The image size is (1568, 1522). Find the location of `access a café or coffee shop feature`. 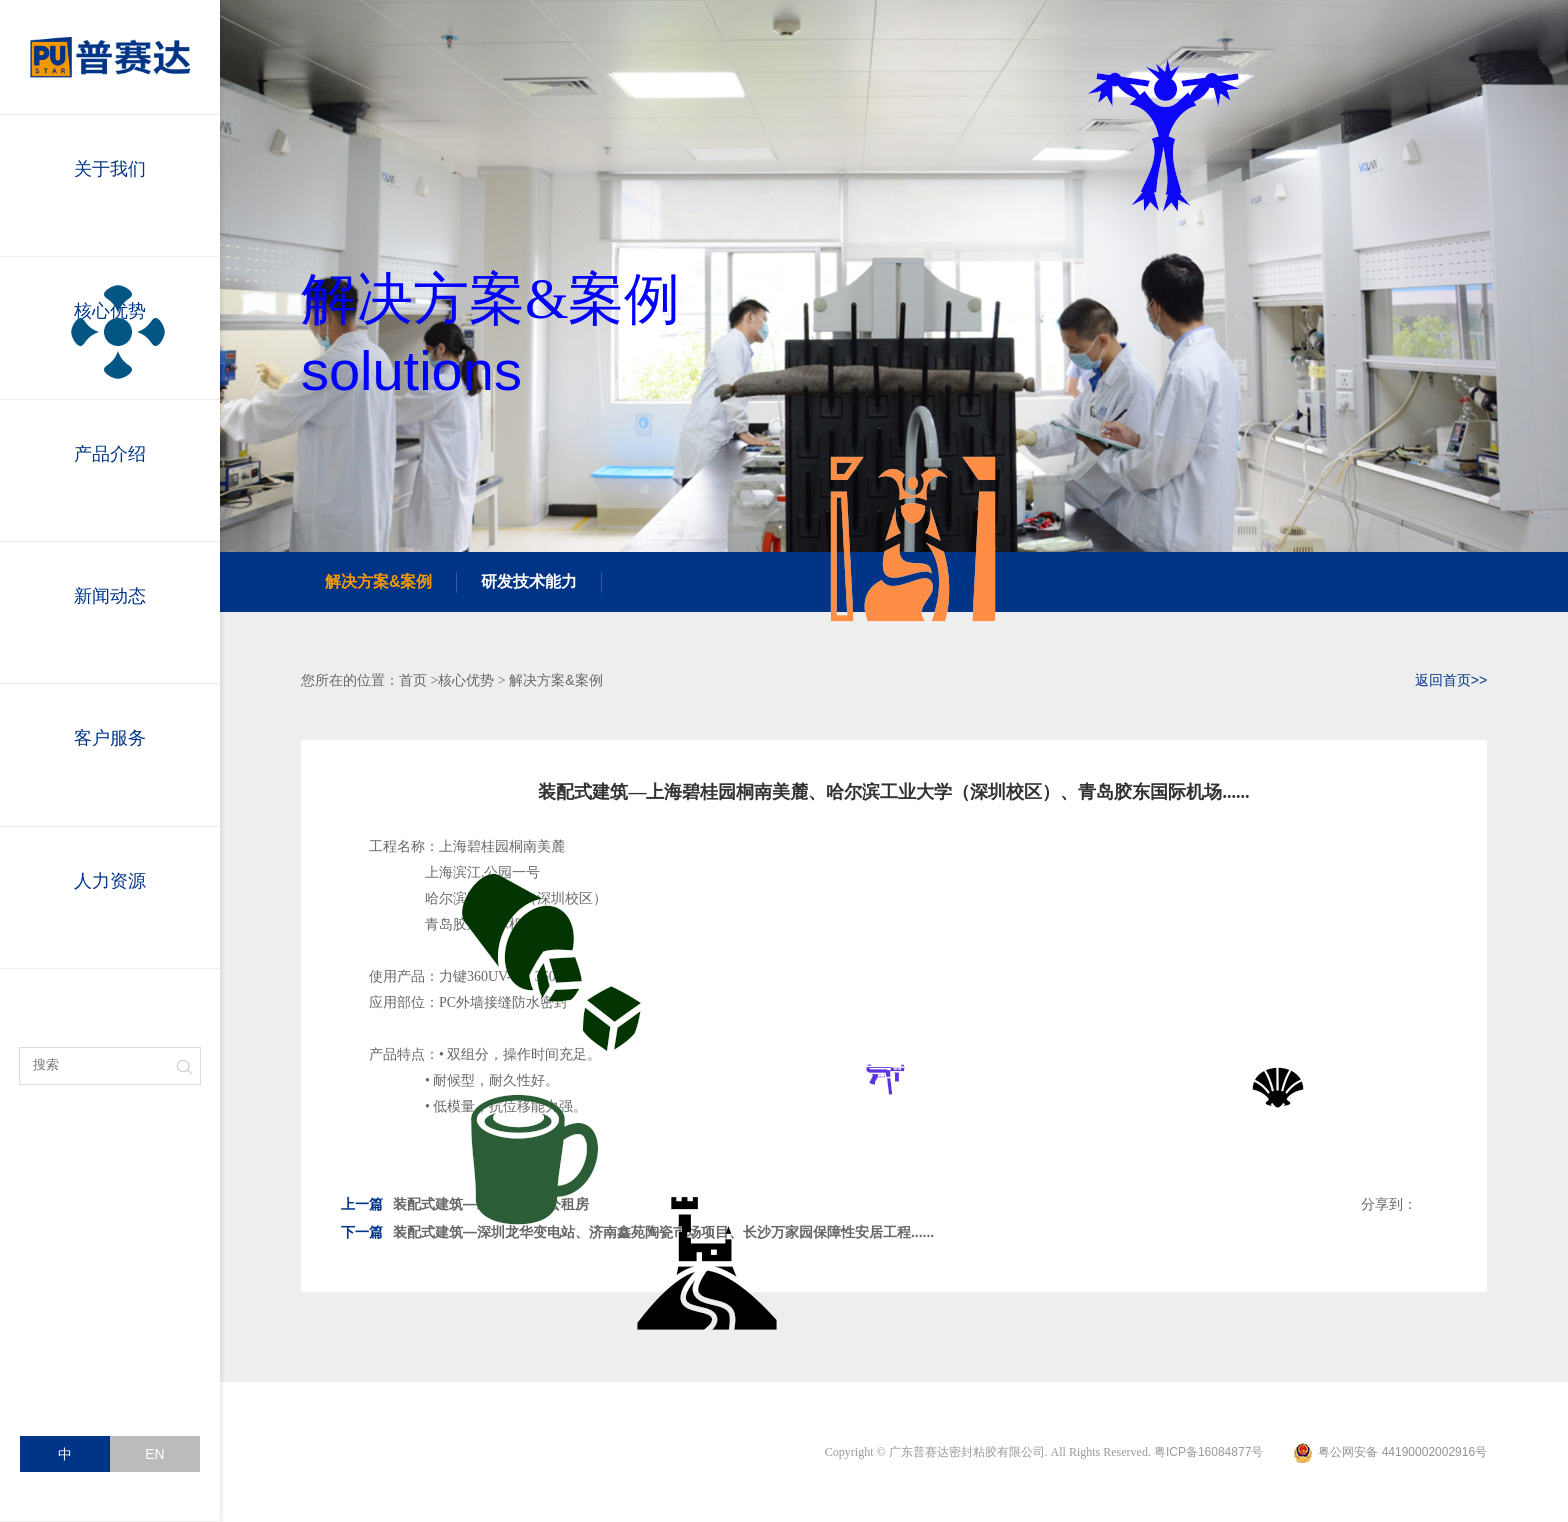

access a café or coffee shop feature is located at coordinates (528, 1157).